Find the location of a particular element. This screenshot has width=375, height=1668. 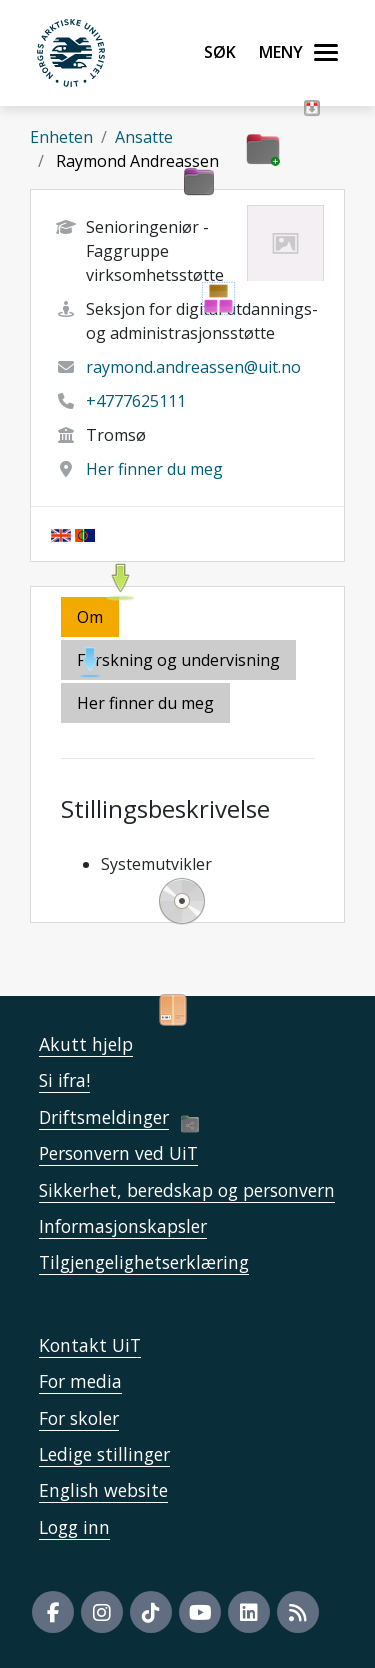

a compressed or archived file is located at coordinates (173, 1010).